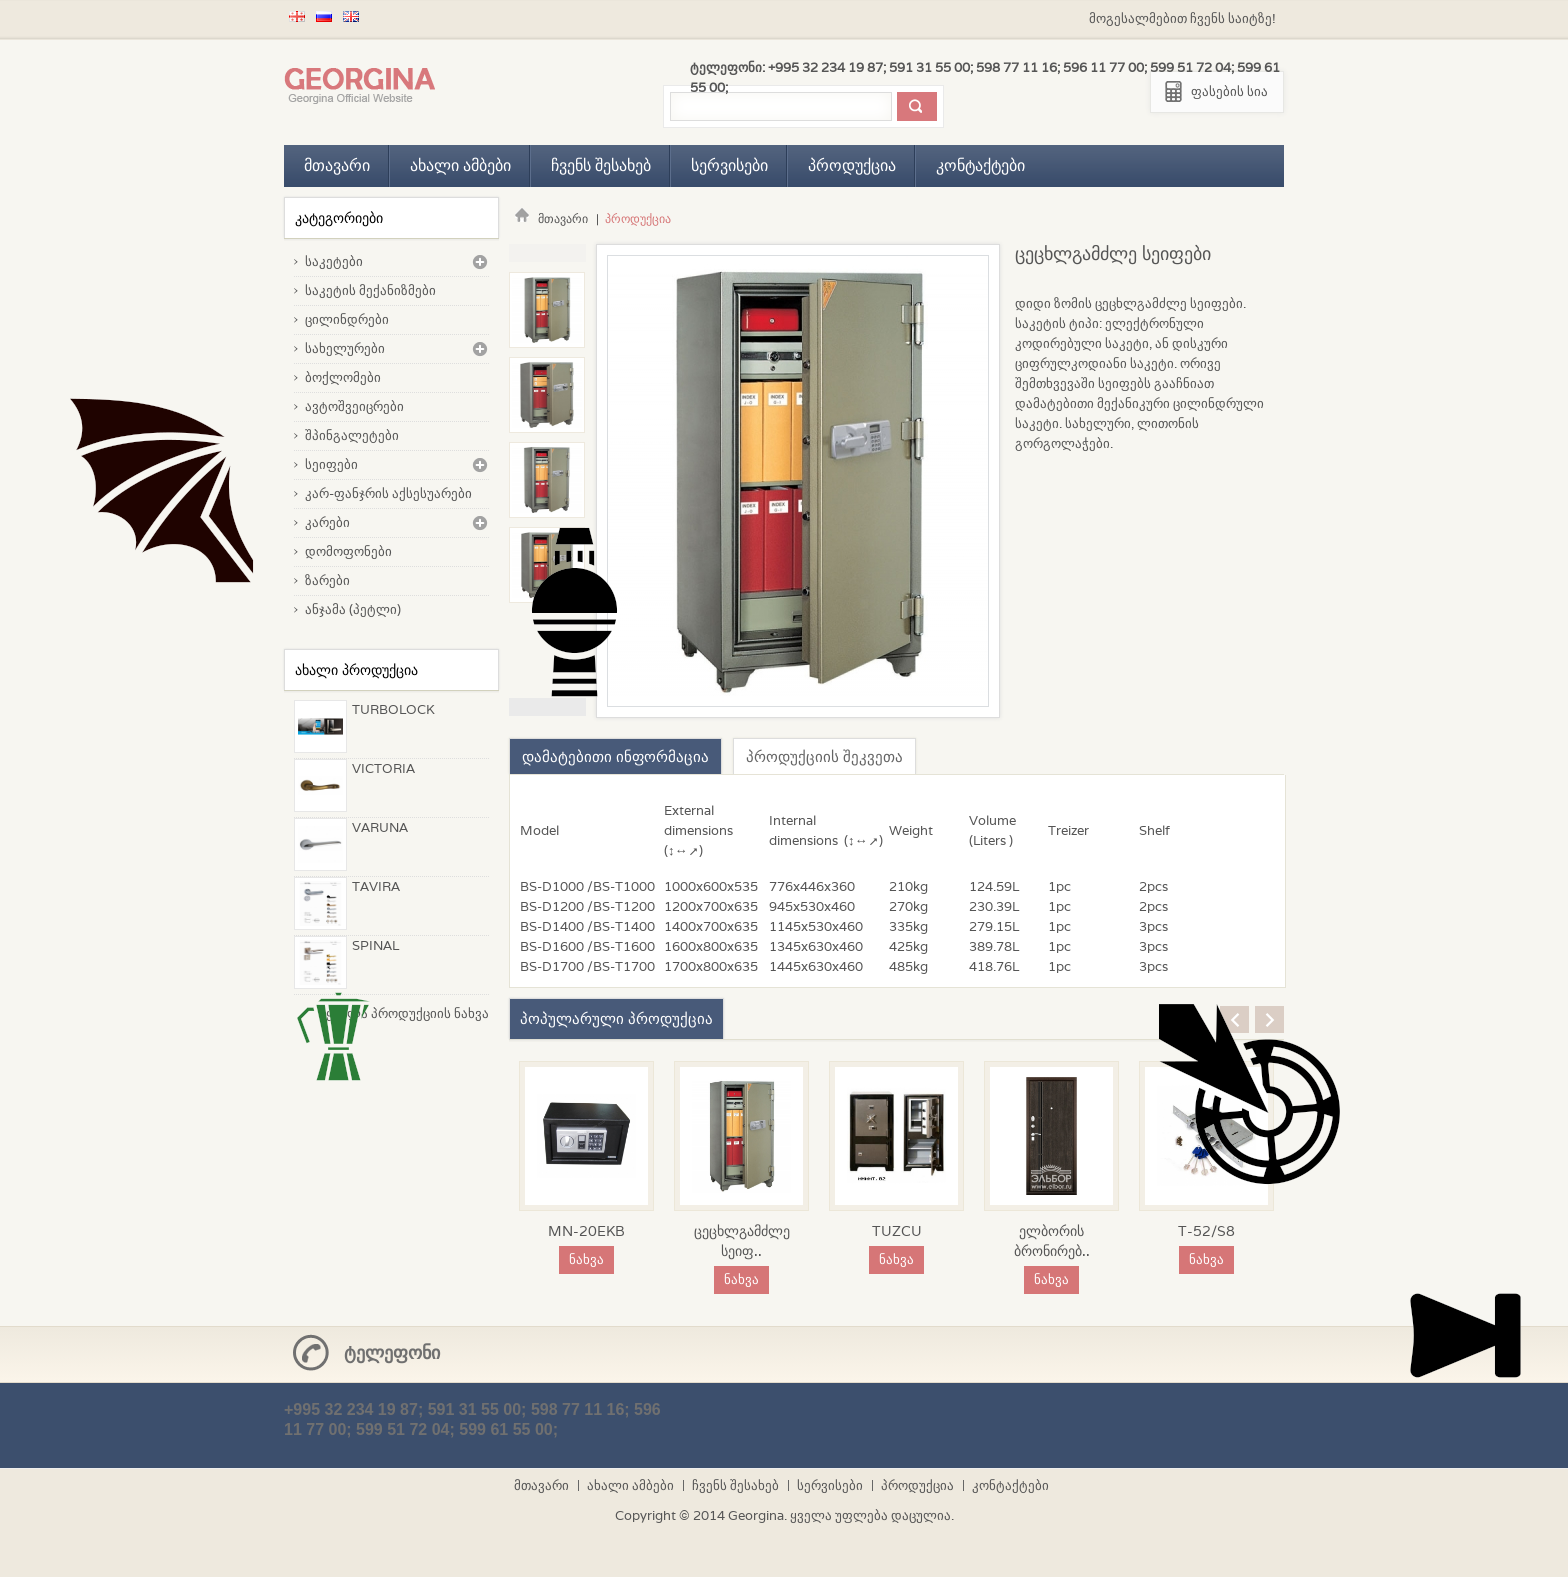 The height and width of the screenshot is (1577, 1568). Describe the element at coordinates (1249, 1094) in the screenshot. I see `aim or target an objective` at that location.